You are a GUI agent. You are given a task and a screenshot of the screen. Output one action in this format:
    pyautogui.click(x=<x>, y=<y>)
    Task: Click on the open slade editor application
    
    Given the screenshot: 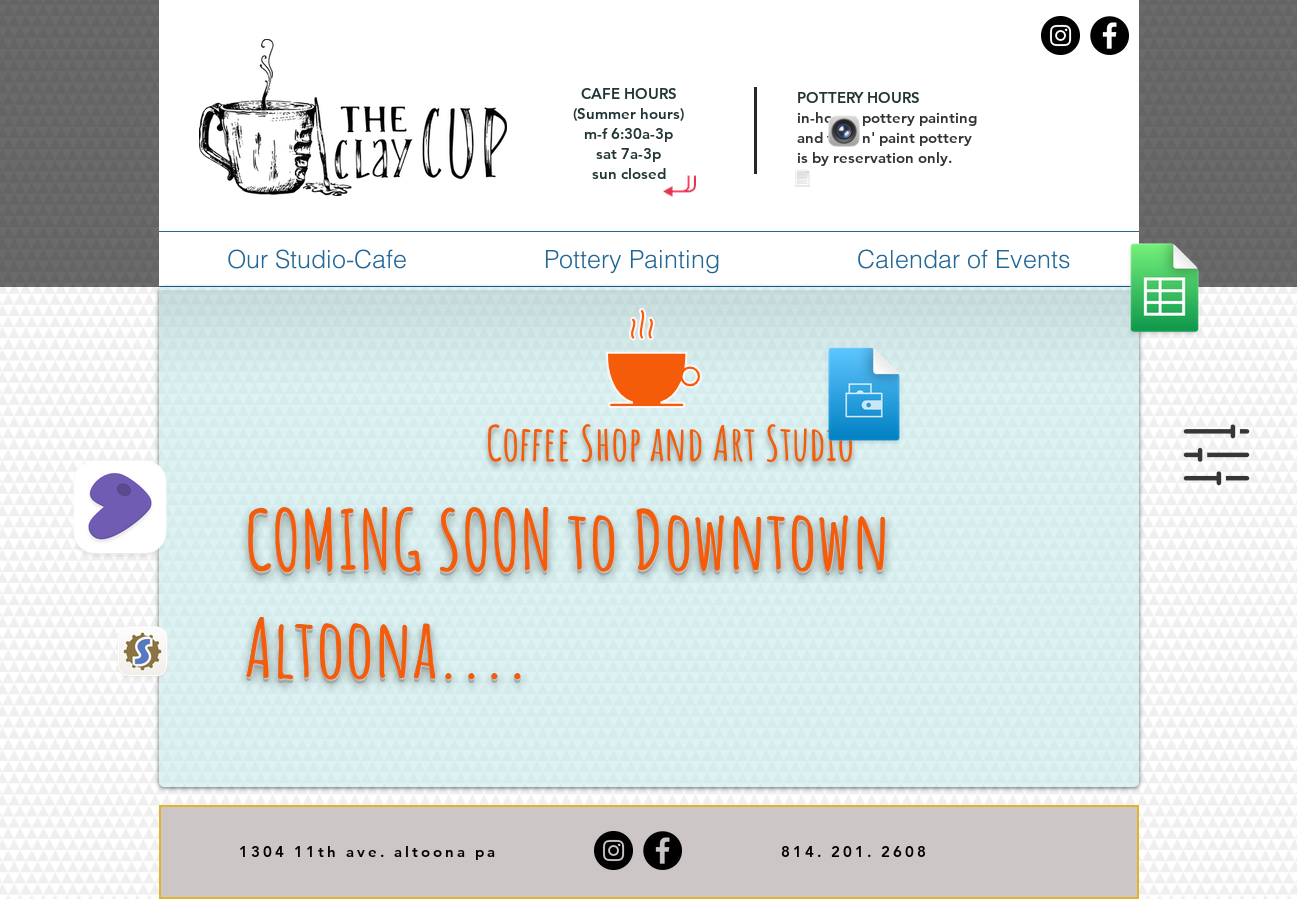 What is the action you would take?
    pyautogui.click(x=142, y=651)
    